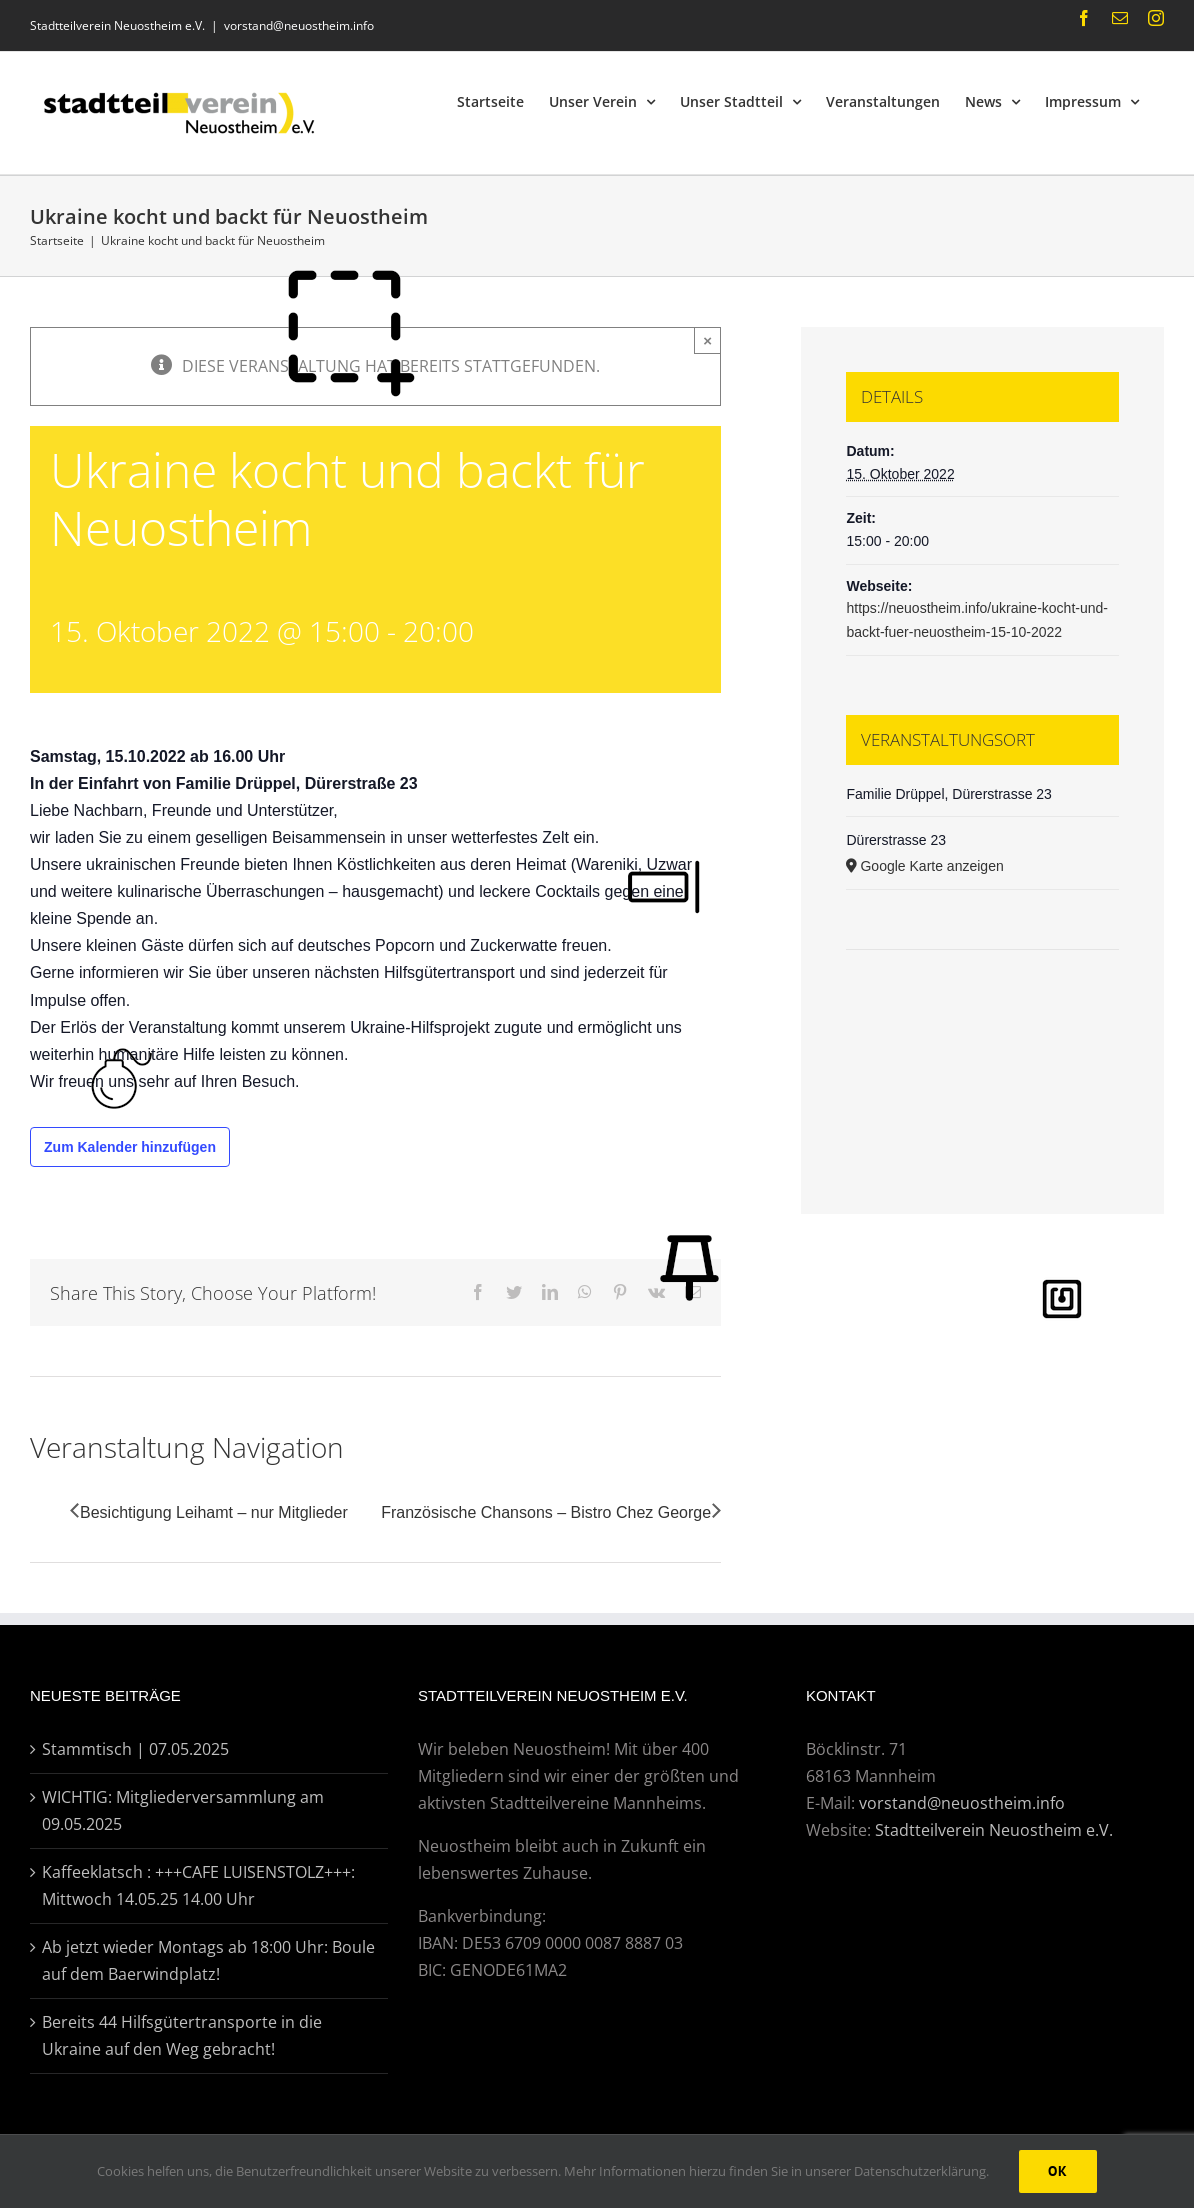 This screenshot has width=1194, height=2208. Describe the element at coordinates (1062, 1299) in the screenshot. I see `tap to enable nfc connectivity` at that location.